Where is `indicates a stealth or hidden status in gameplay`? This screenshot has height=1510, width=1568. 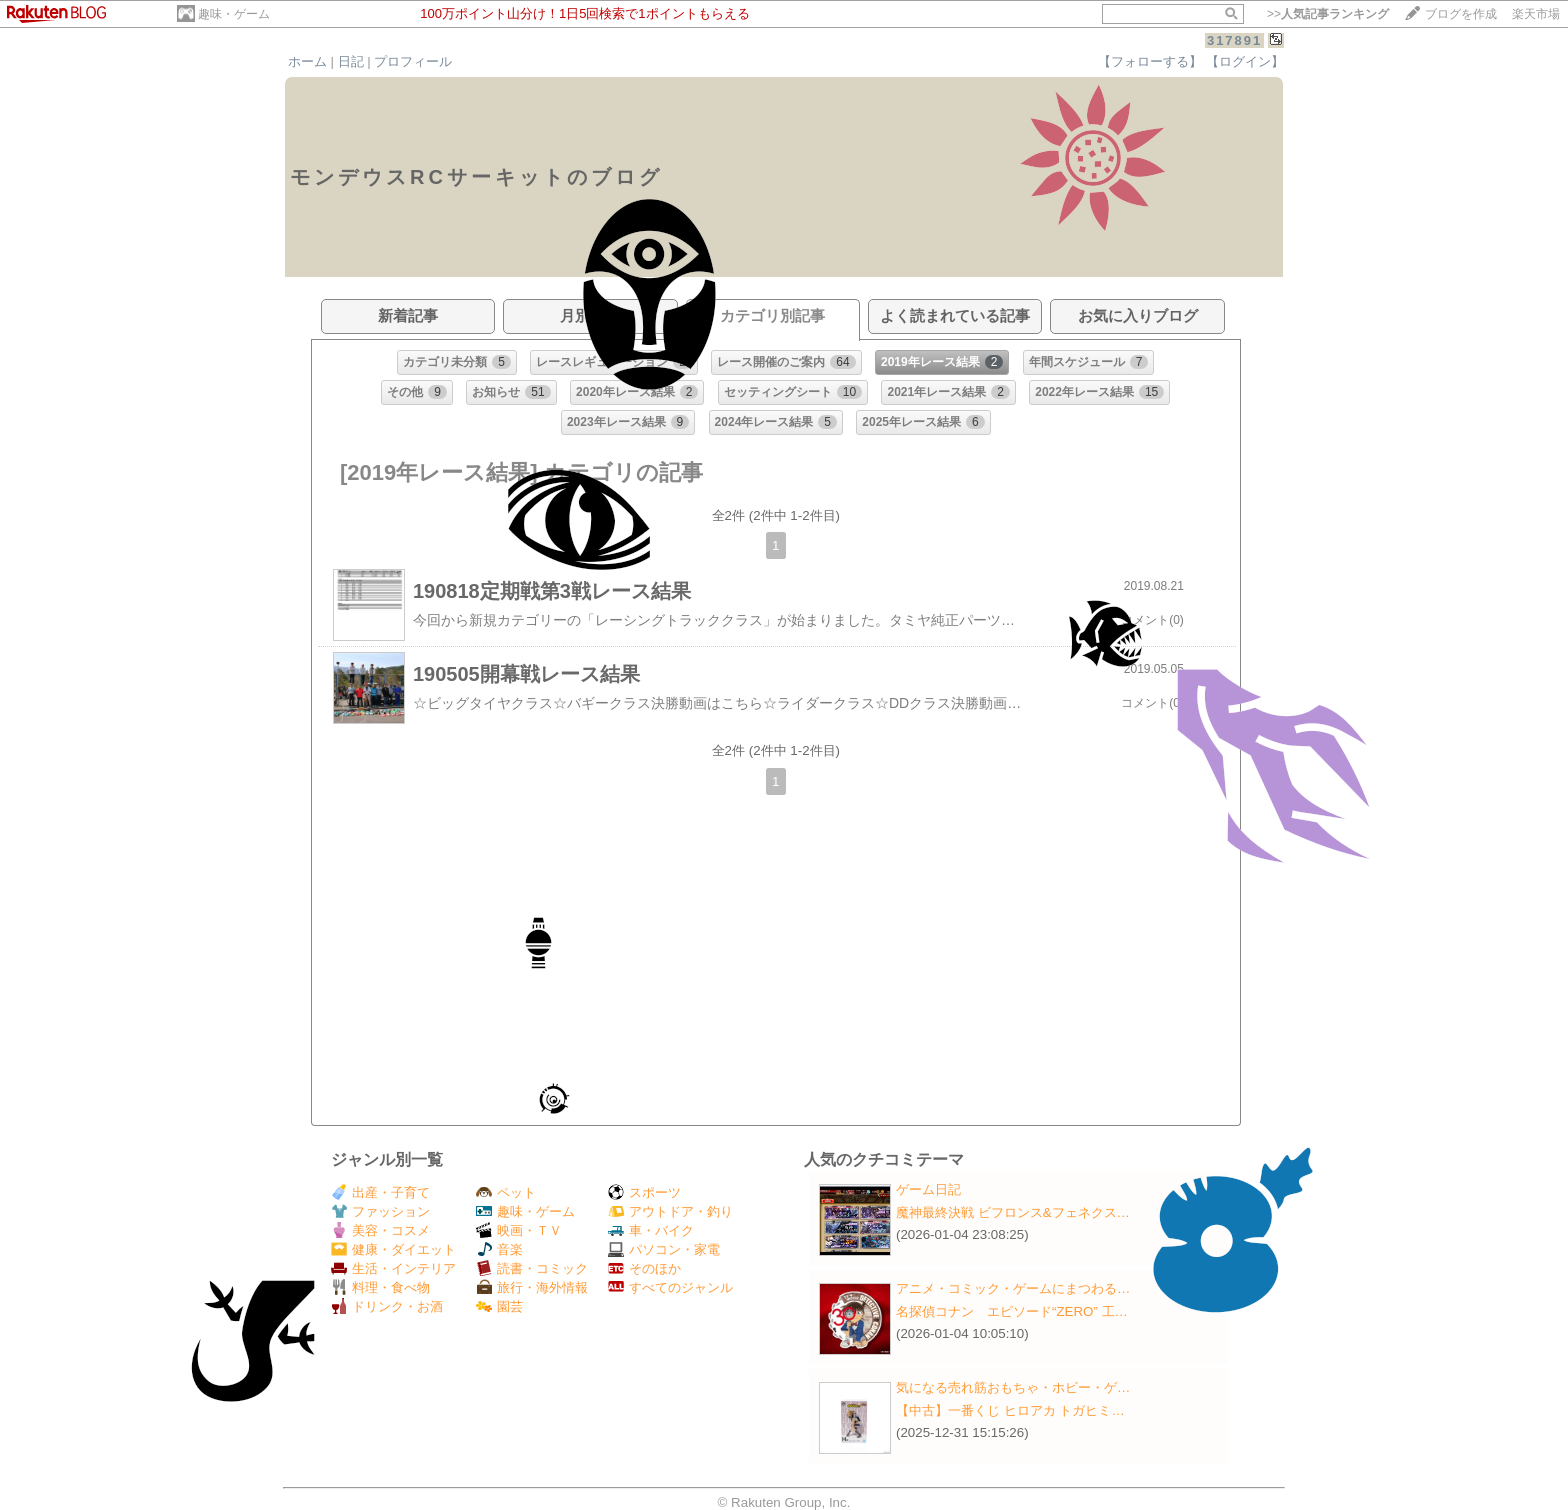 indicates a stealth or hidden status in gameplay is located at coordinates (578, 519).